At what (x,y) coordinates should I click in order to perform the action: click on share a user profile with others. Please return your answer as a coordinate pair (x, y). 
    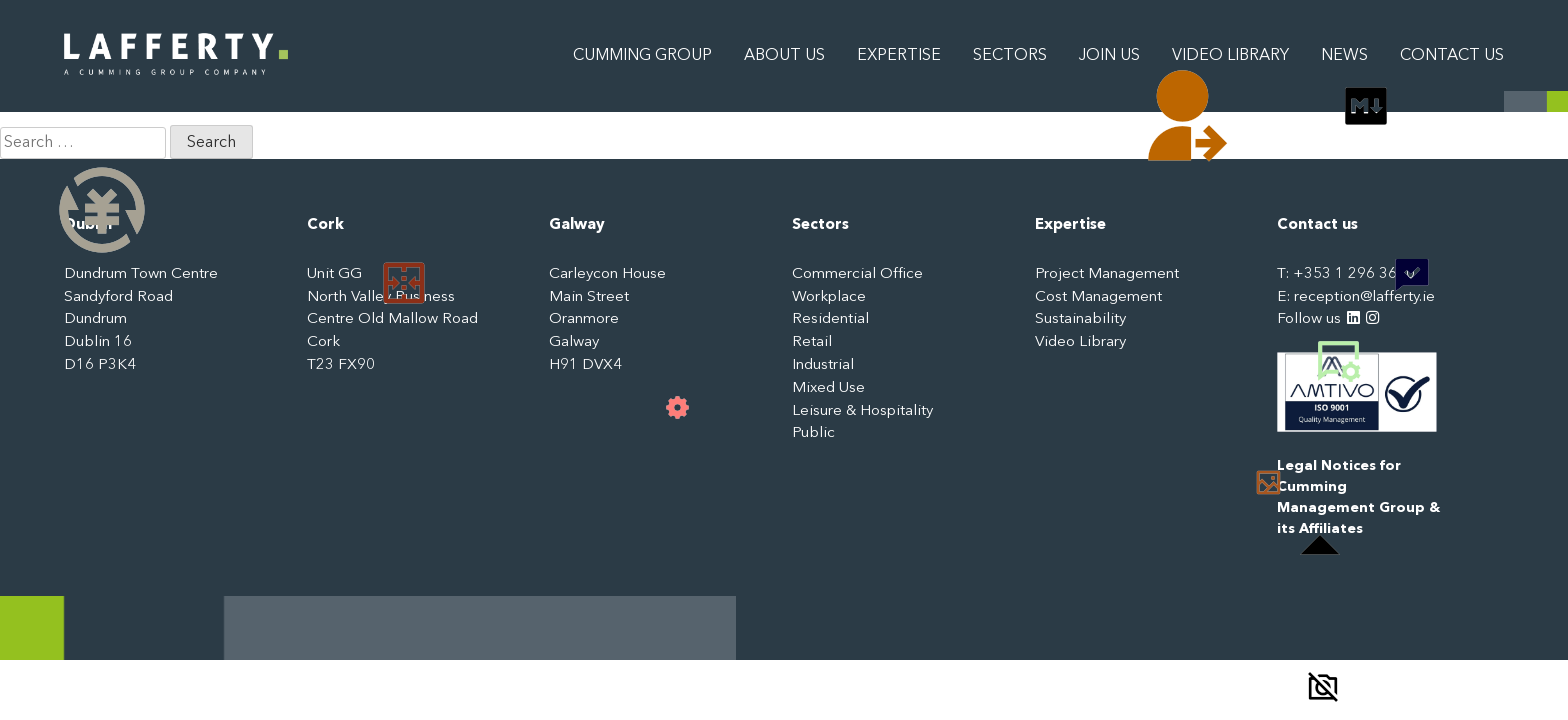
    Looking at the image, I should click on (1182, 117).